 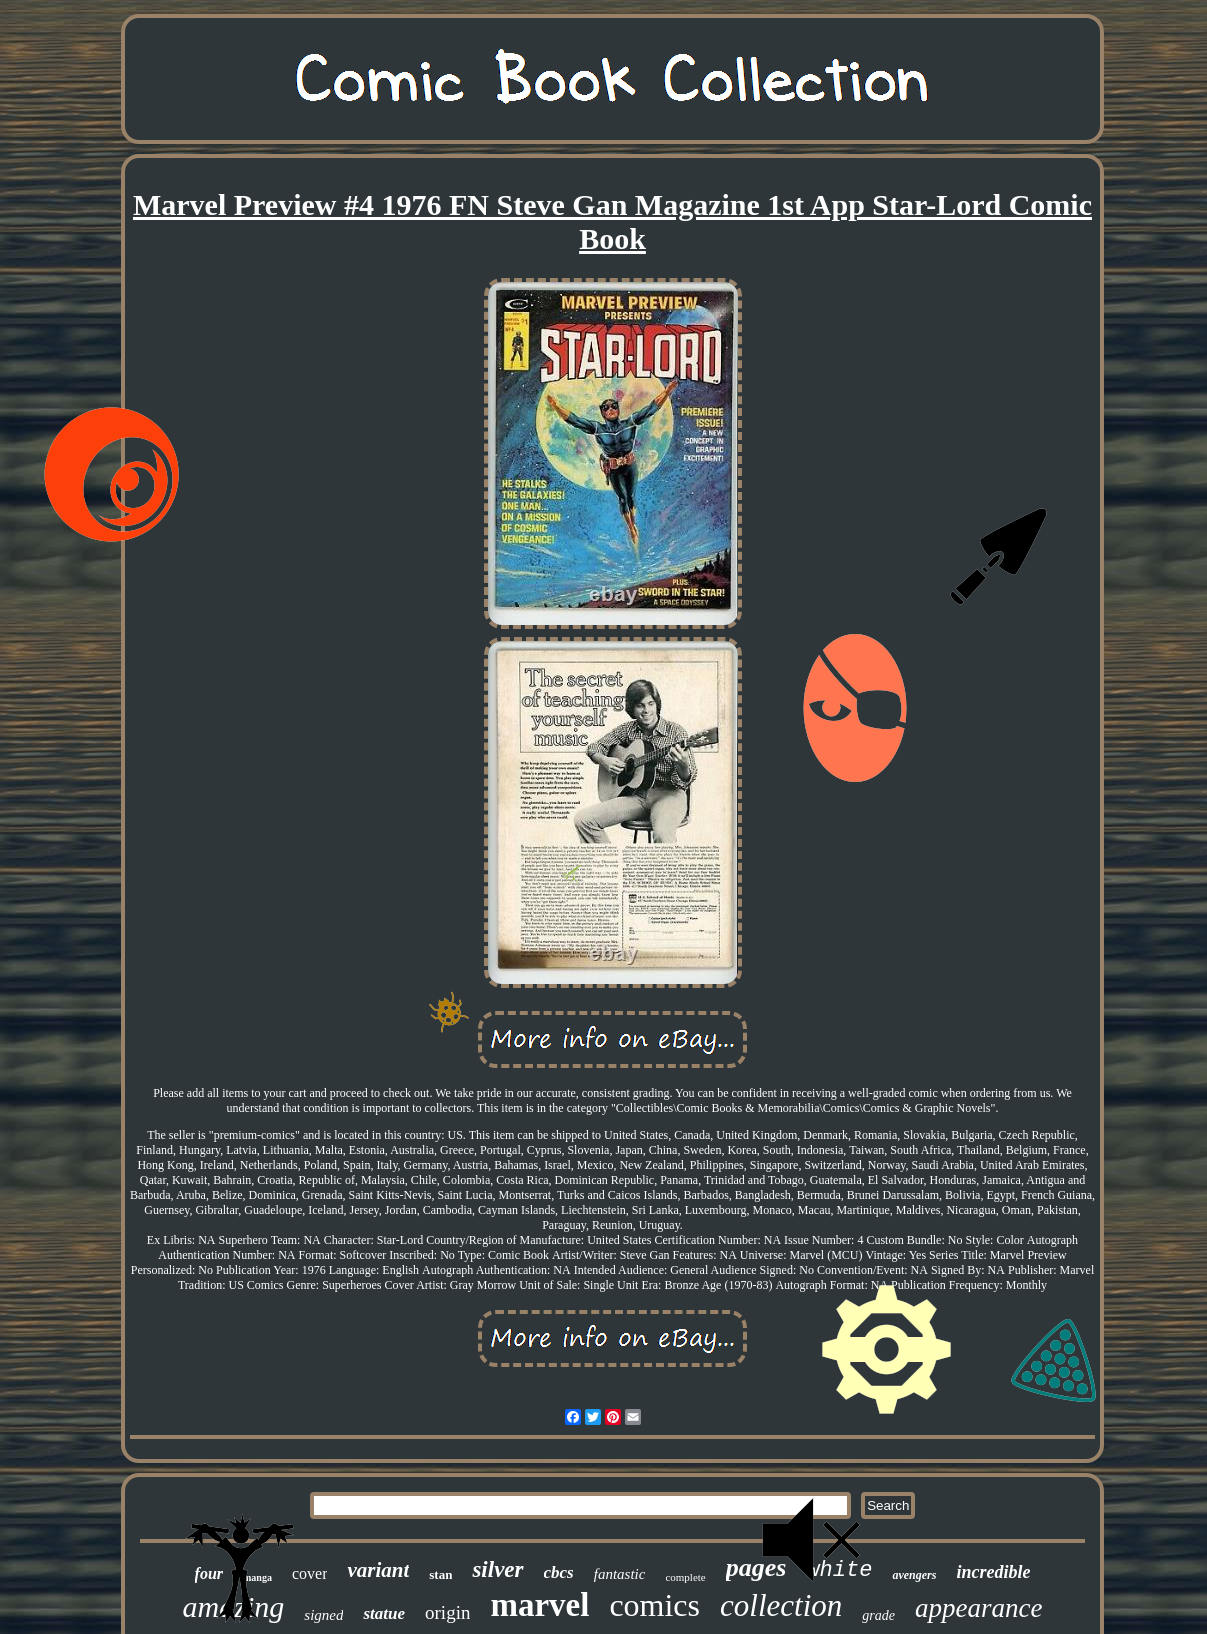 What do you see at coordinates (855, 708) in the screenshot?
I see `select pirate or rogue character class` at bounding box center [855, 708].